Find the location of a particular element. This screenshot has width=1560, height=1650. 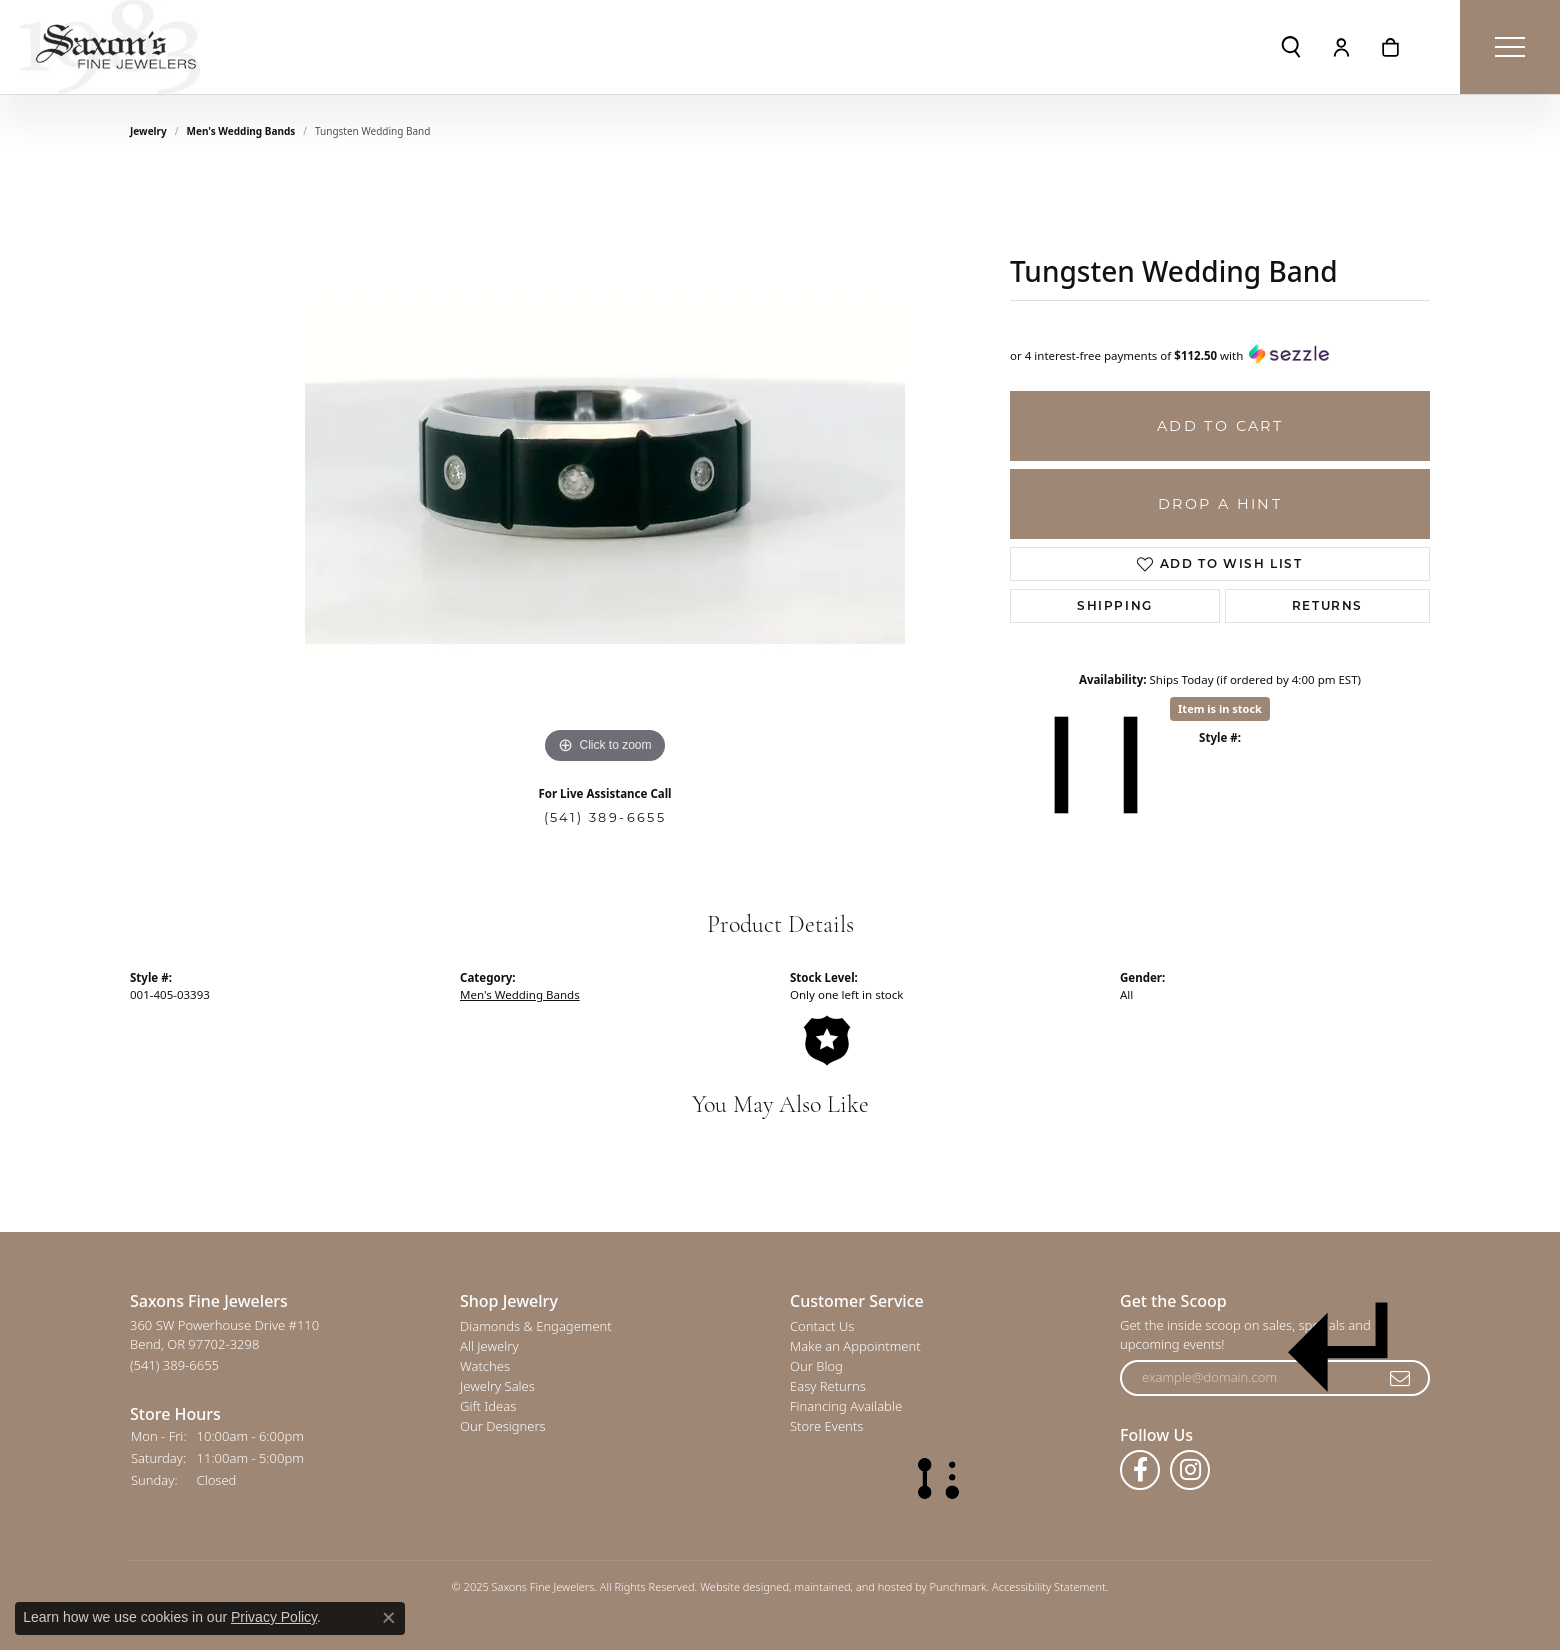

pause media playback is located at coordinates (1096, 765).